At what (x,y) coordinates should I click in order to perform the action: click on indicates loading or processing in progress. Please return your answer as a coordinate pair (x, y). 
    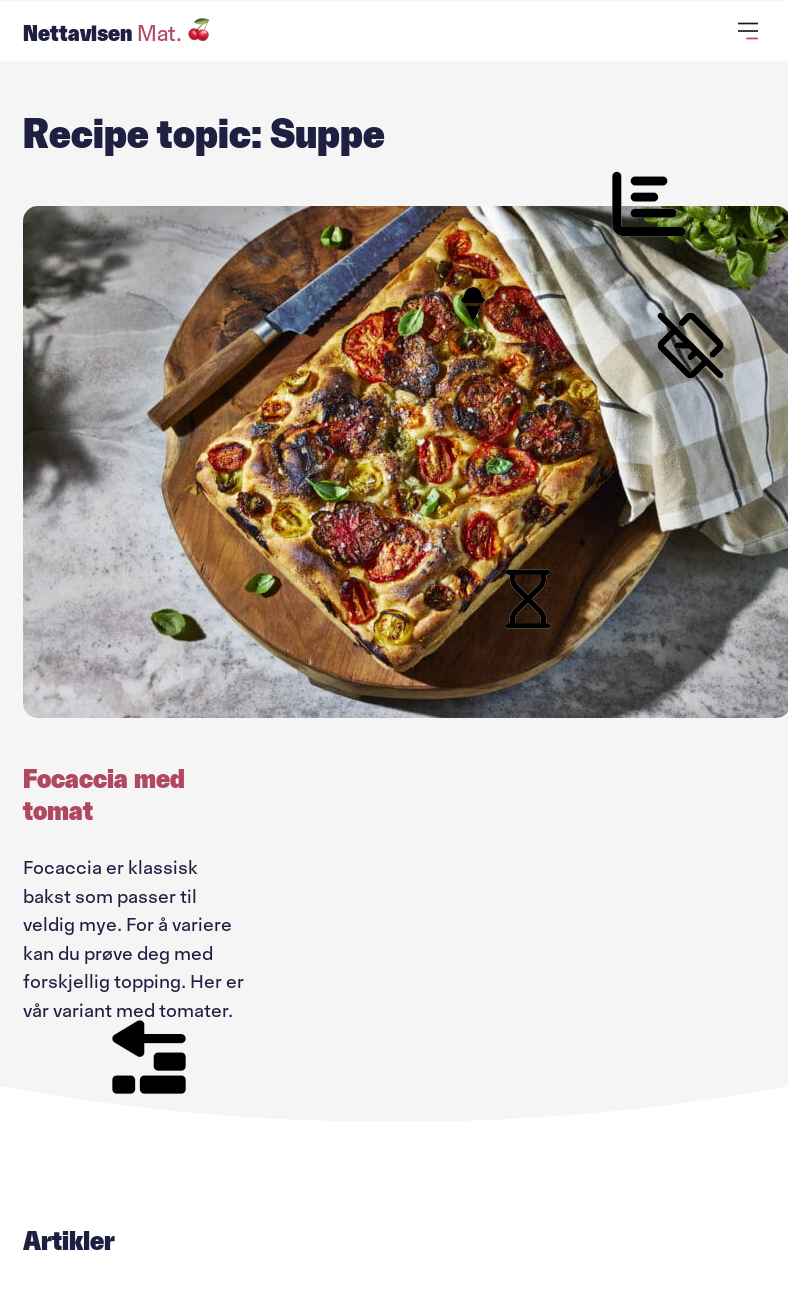
    Looking at the image, I should click on (528, 599).